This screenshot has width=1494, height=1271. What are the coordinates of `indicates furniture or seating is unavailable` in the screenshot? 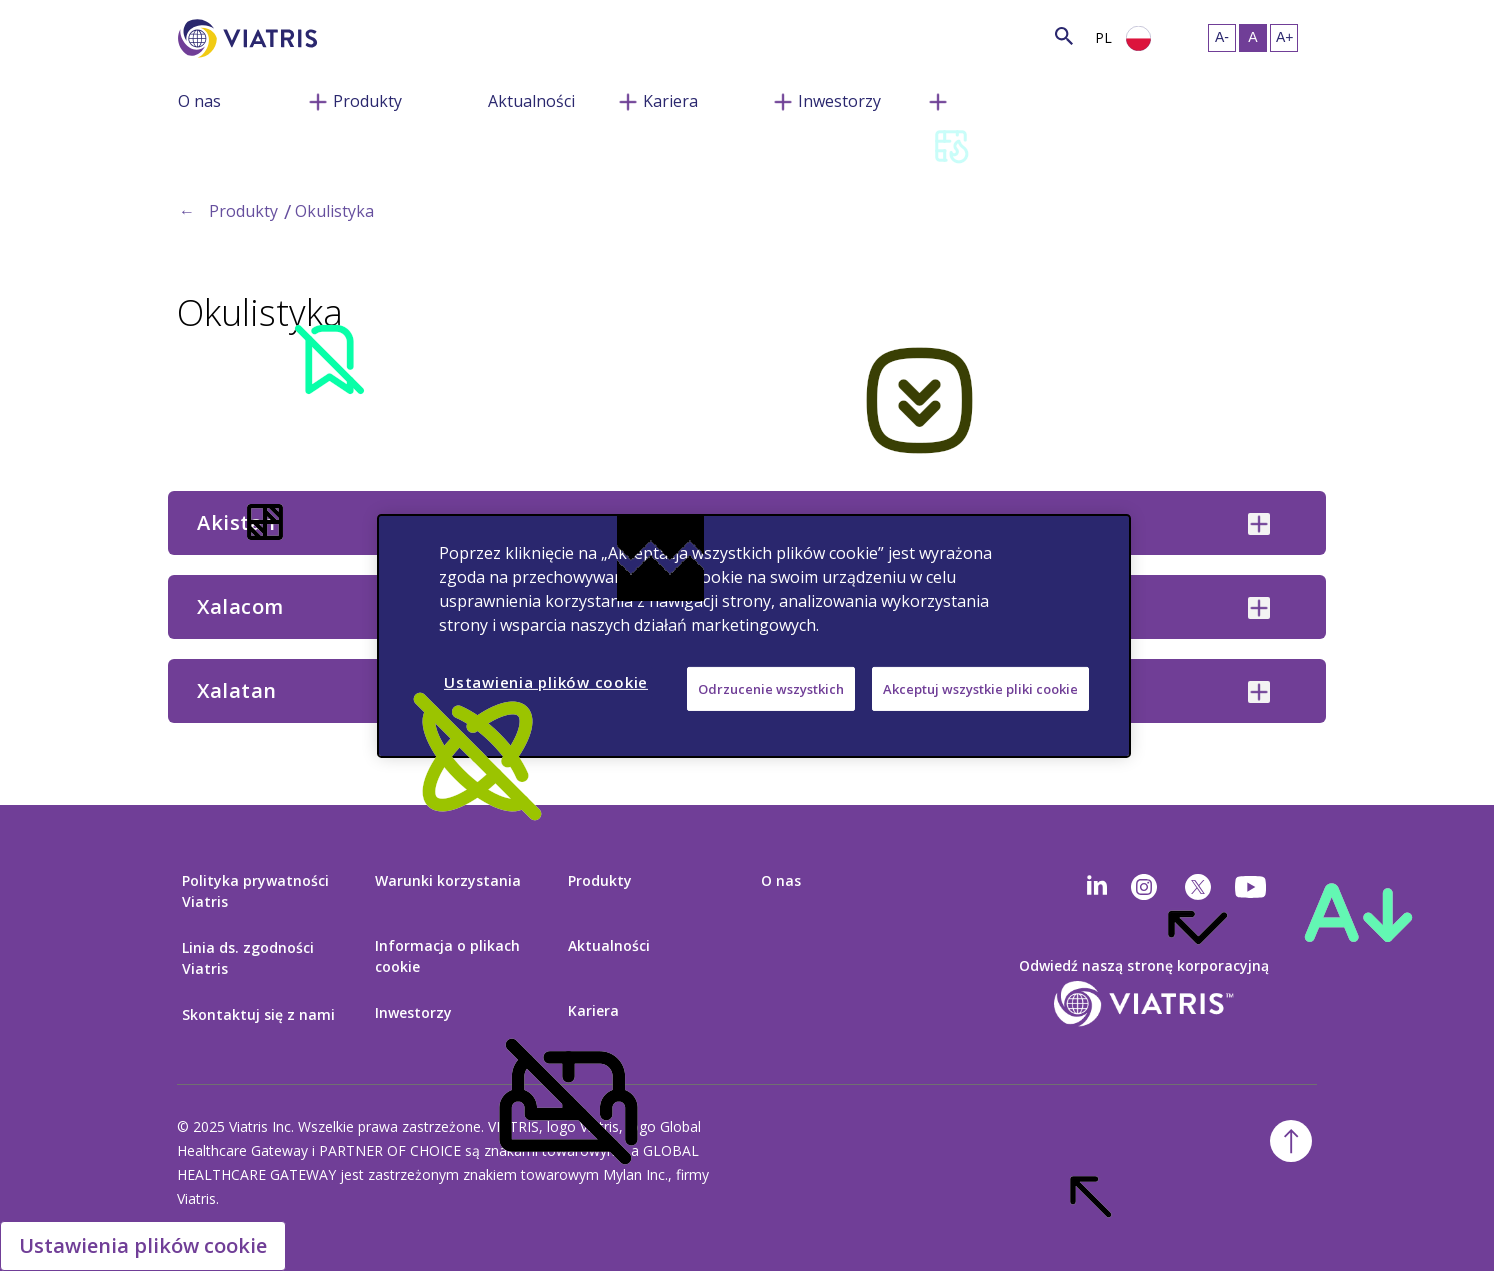 It's located at (568, 1101).